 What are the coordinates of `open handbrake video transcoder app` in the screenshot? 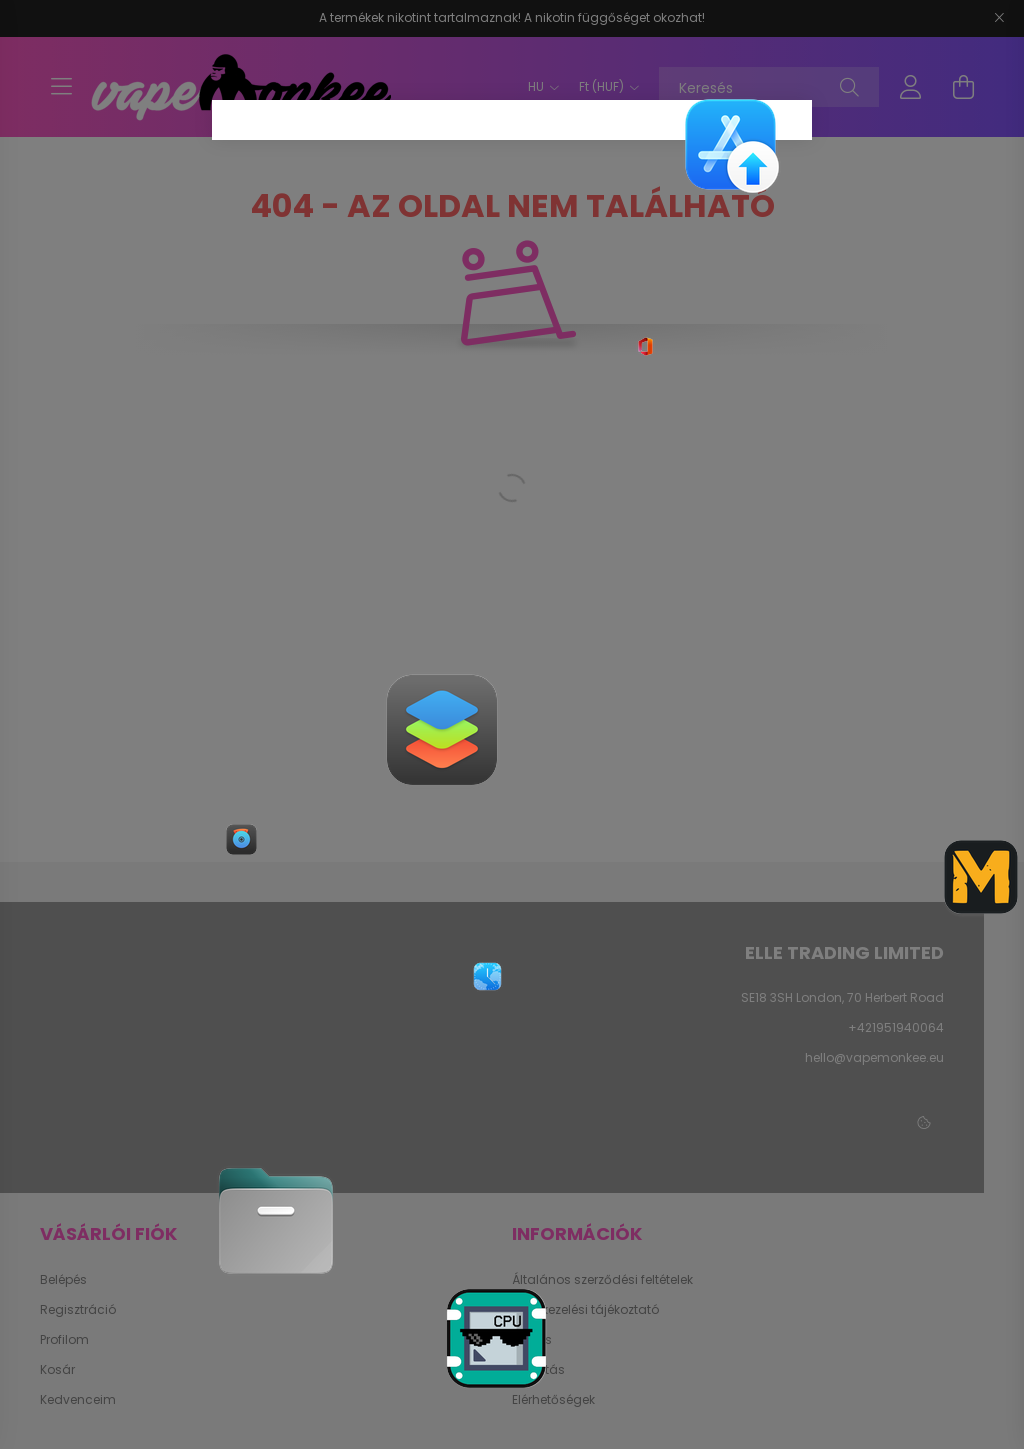 It's located at (241, 839).